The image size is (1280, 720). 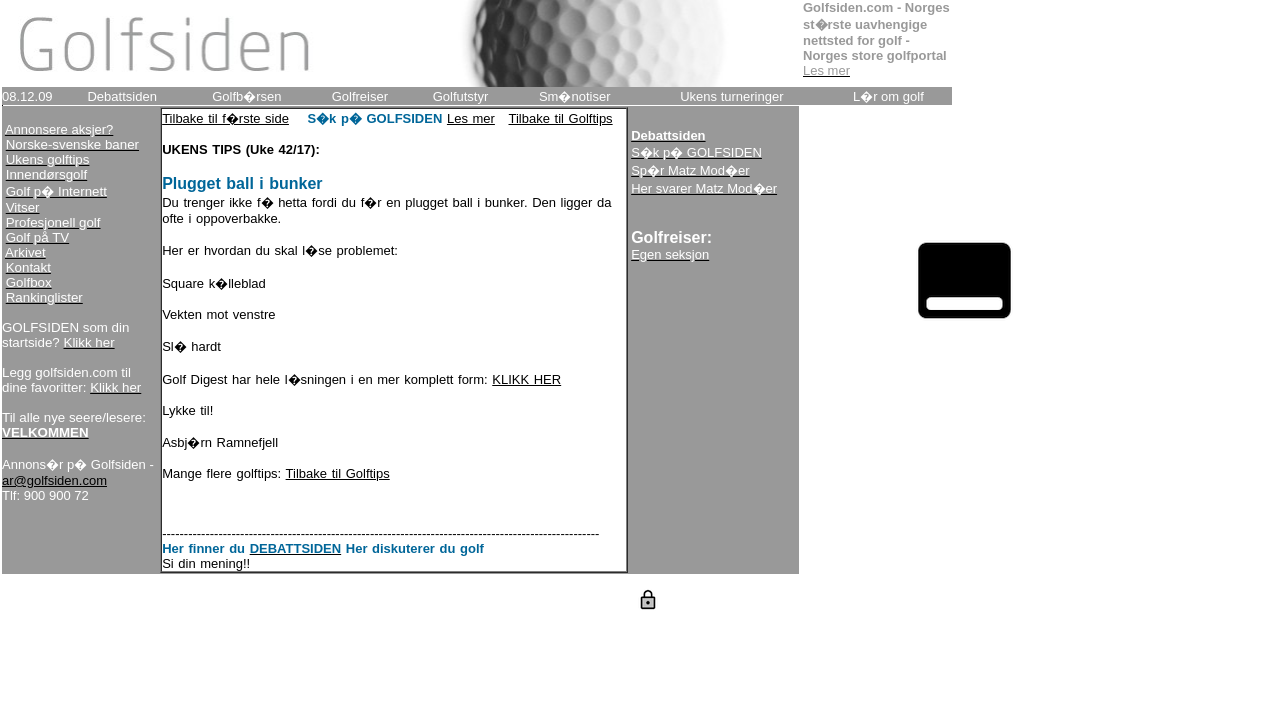 What do you see at coordinates (964, 280) in the screenshot?
I see `add a call-to-action overlay to video content` at bounding box center [964, 280].